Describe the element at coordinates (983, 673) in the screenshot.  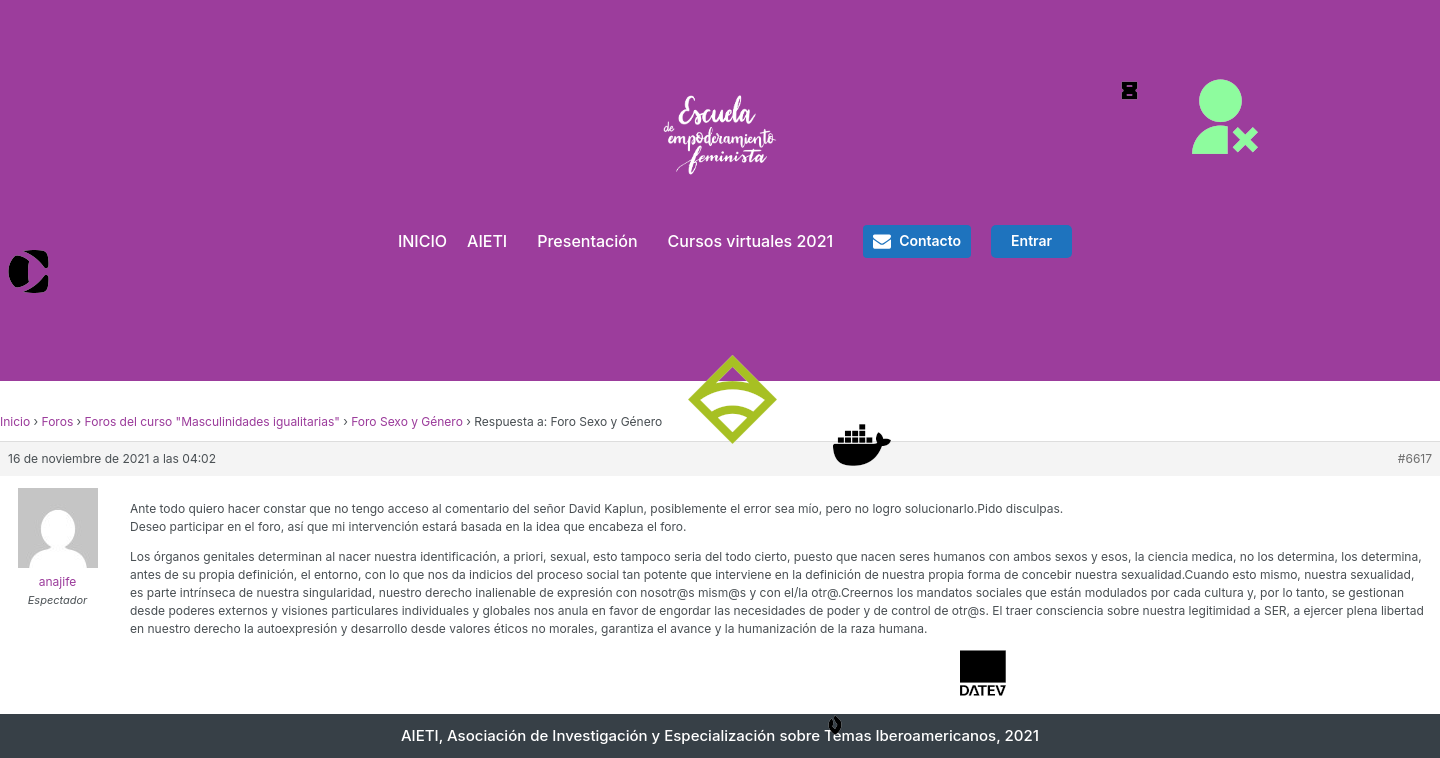
I see `access DATEV accounting software` at that location.